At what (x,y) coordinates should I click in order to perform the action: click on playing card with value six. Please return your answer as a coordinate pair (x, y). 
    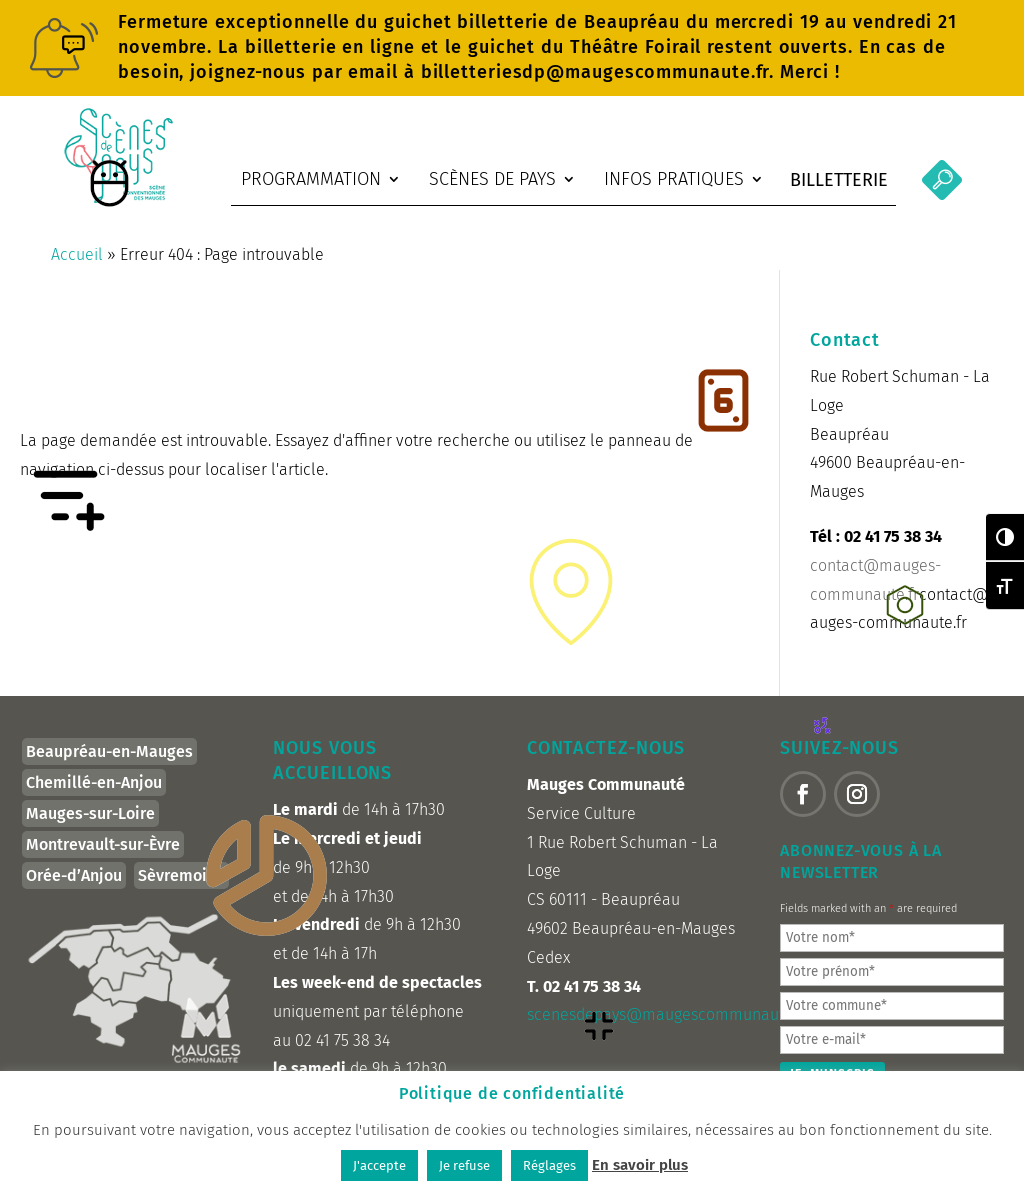
    Looking at the image, I should click on (723, 400).